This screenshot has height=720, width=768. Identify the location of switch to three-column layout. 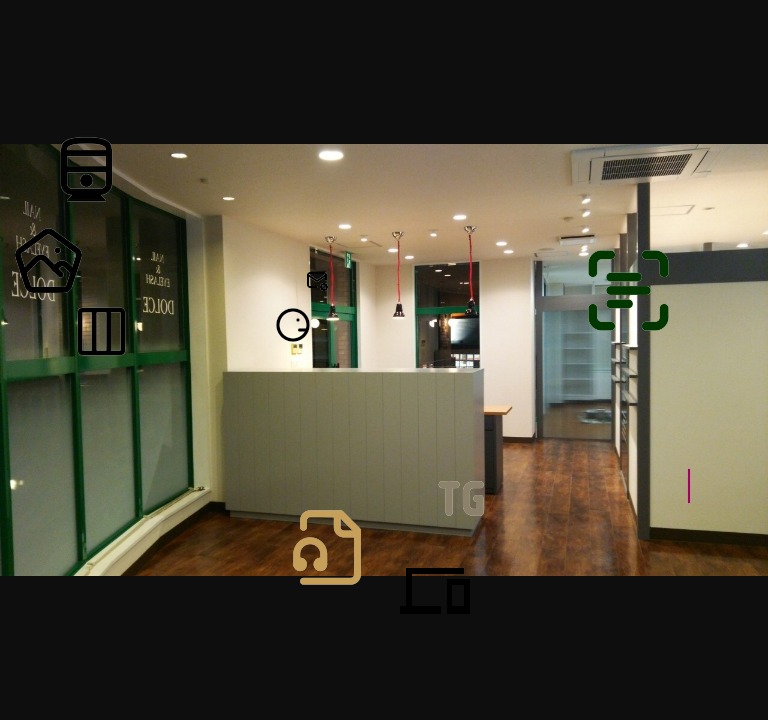
(101, 331).